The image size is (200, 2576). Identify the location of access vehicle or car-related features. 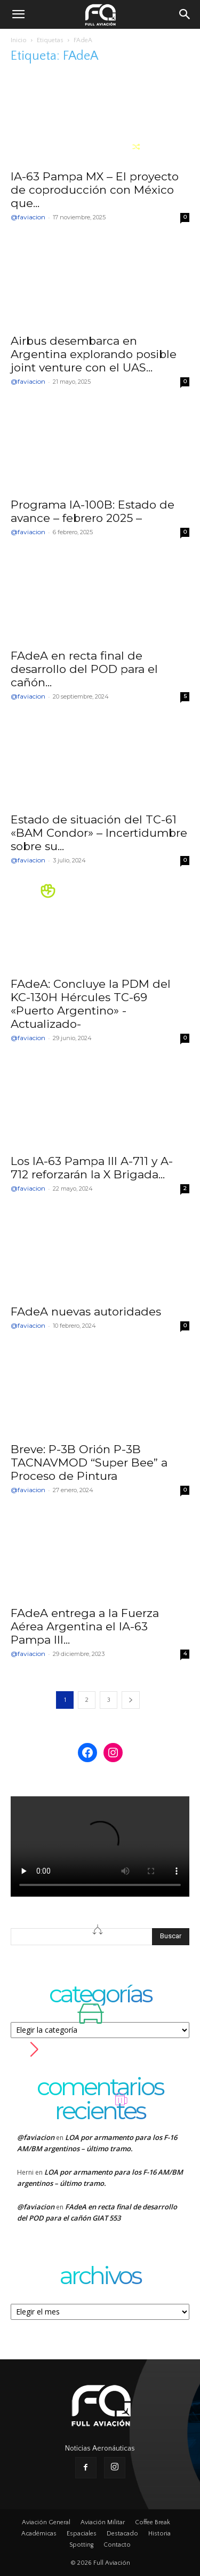
(91, 2014).